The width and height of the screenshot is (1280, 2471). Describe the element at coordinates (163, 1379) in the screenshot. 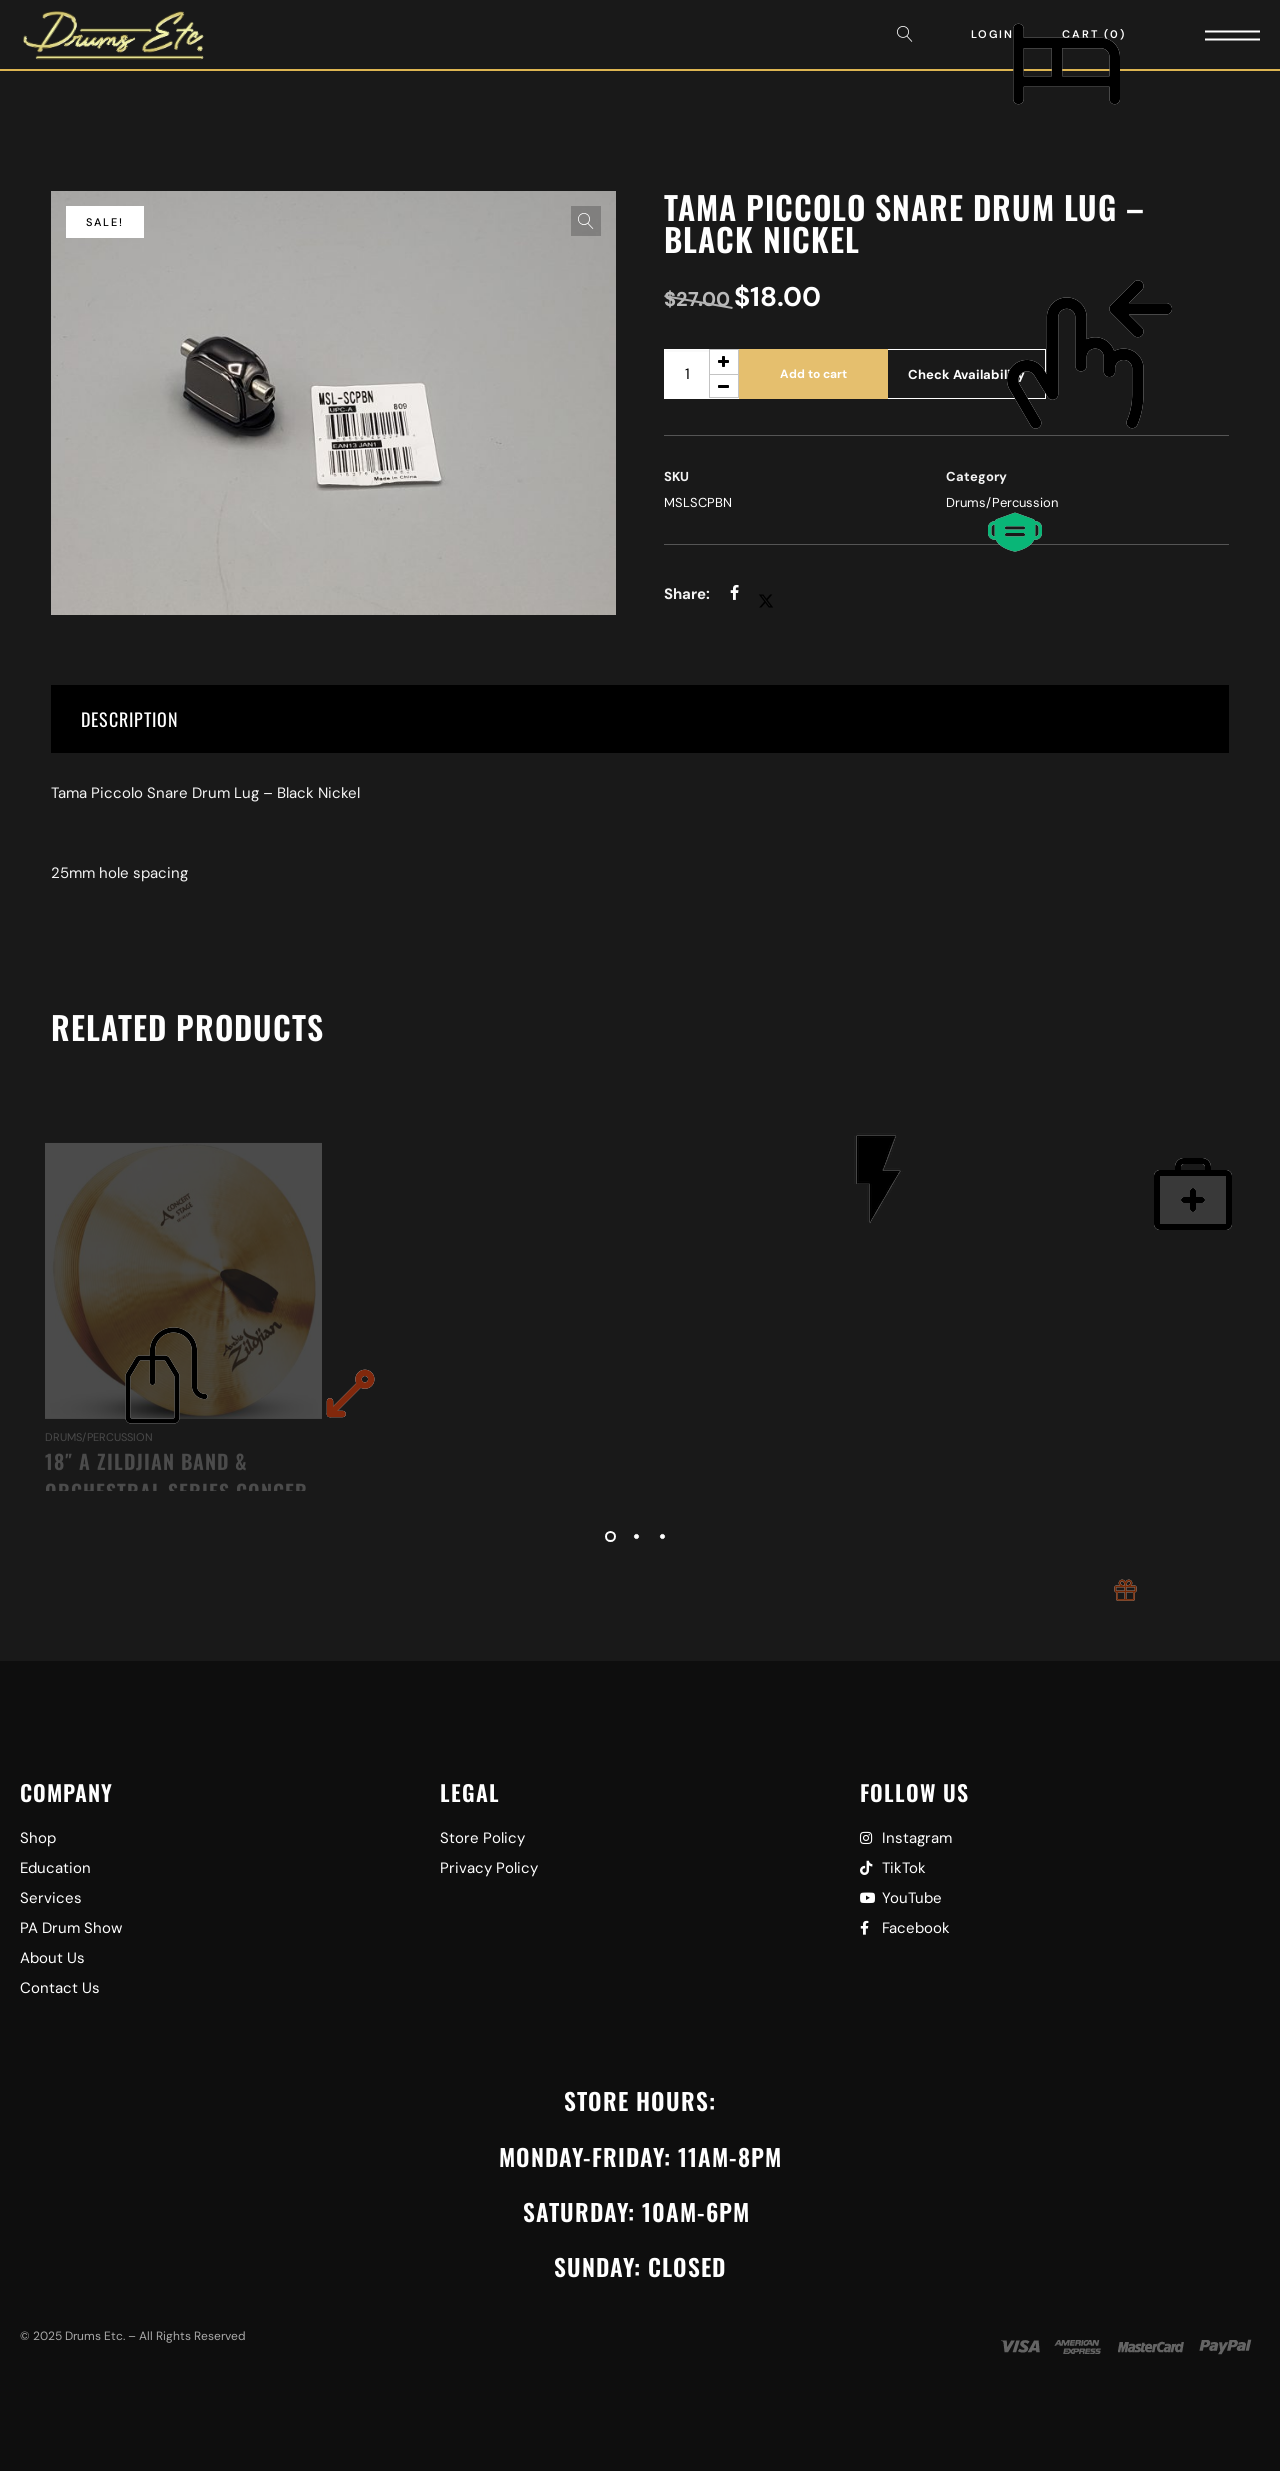

I see `browse tea or hot beverage options` at that location.